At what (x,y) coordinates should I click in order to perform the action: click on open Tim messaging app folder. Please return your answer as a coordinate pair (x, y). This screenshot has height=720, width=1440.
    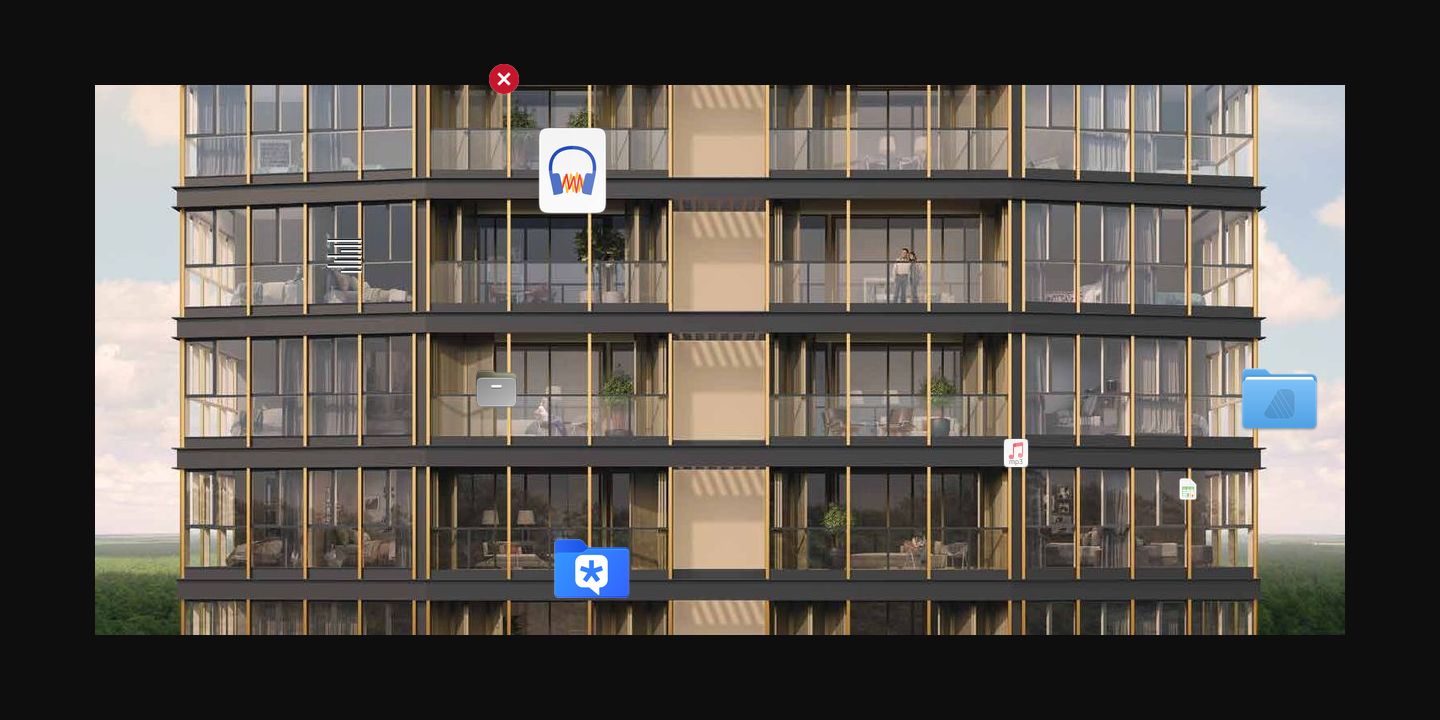
    Looking at the image, I should click on (591, 570).